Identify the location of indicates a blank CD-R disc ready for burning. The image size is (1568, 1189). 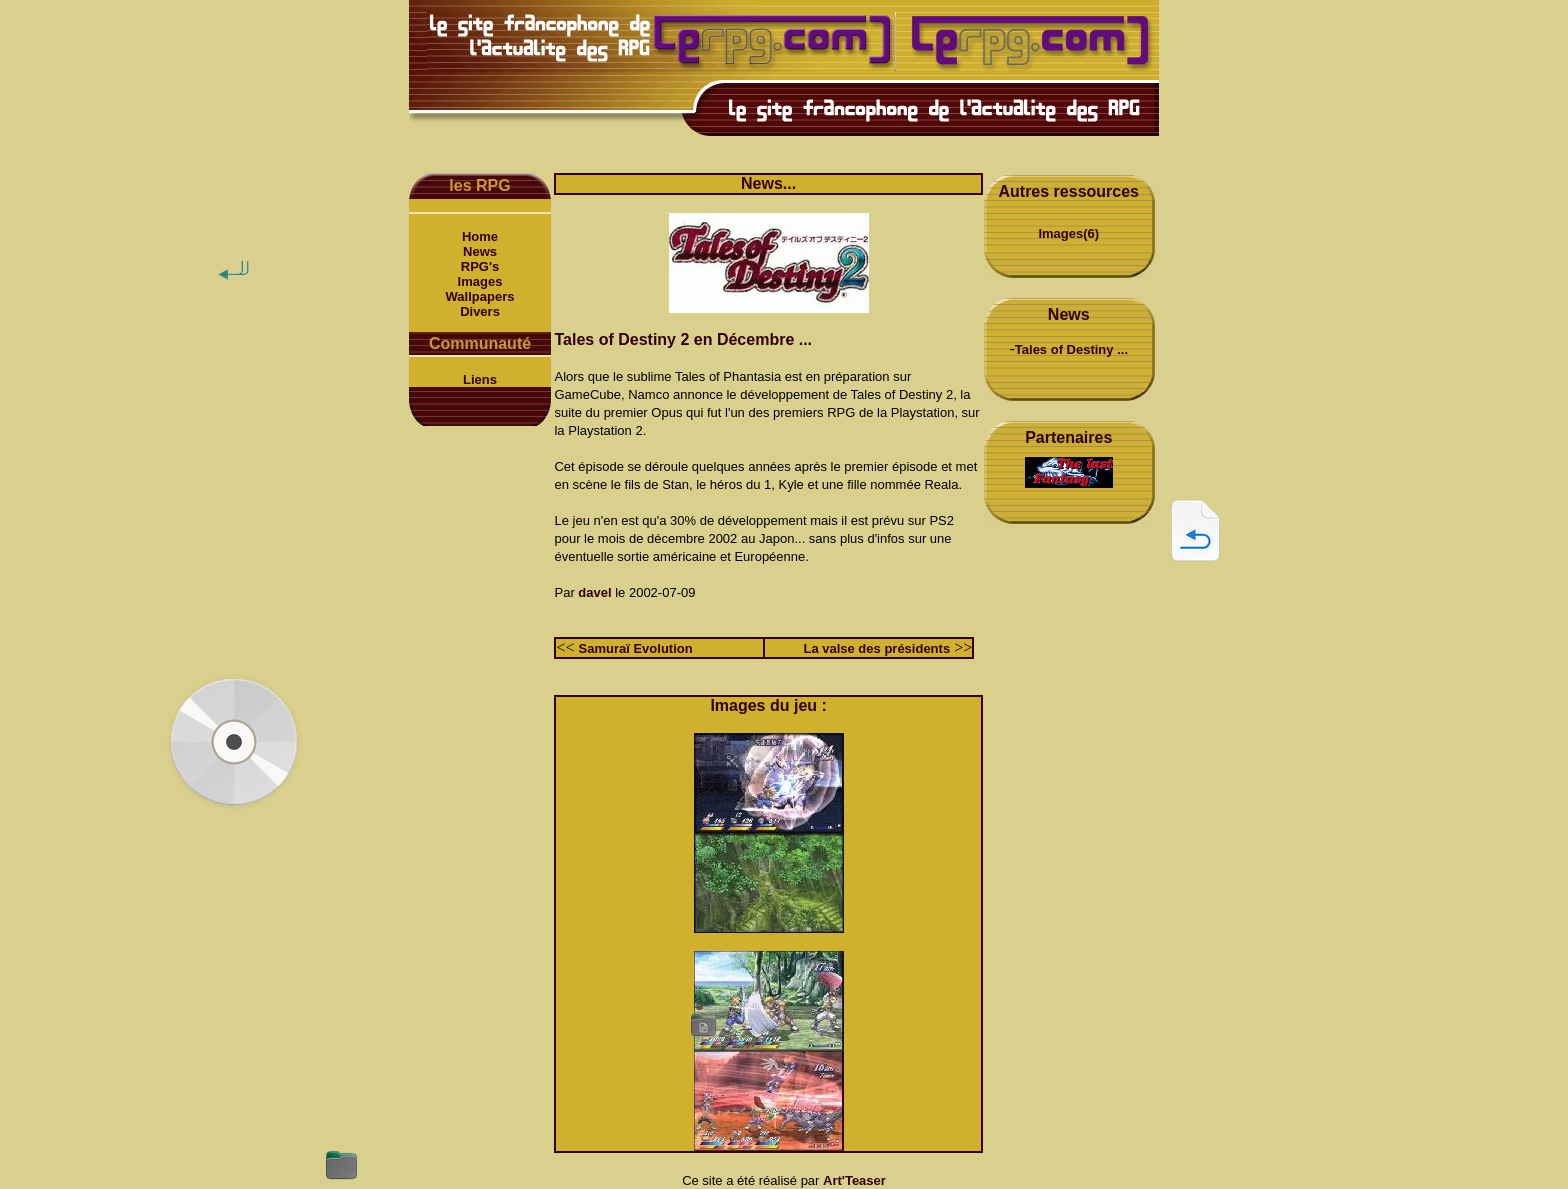
(234, 742).